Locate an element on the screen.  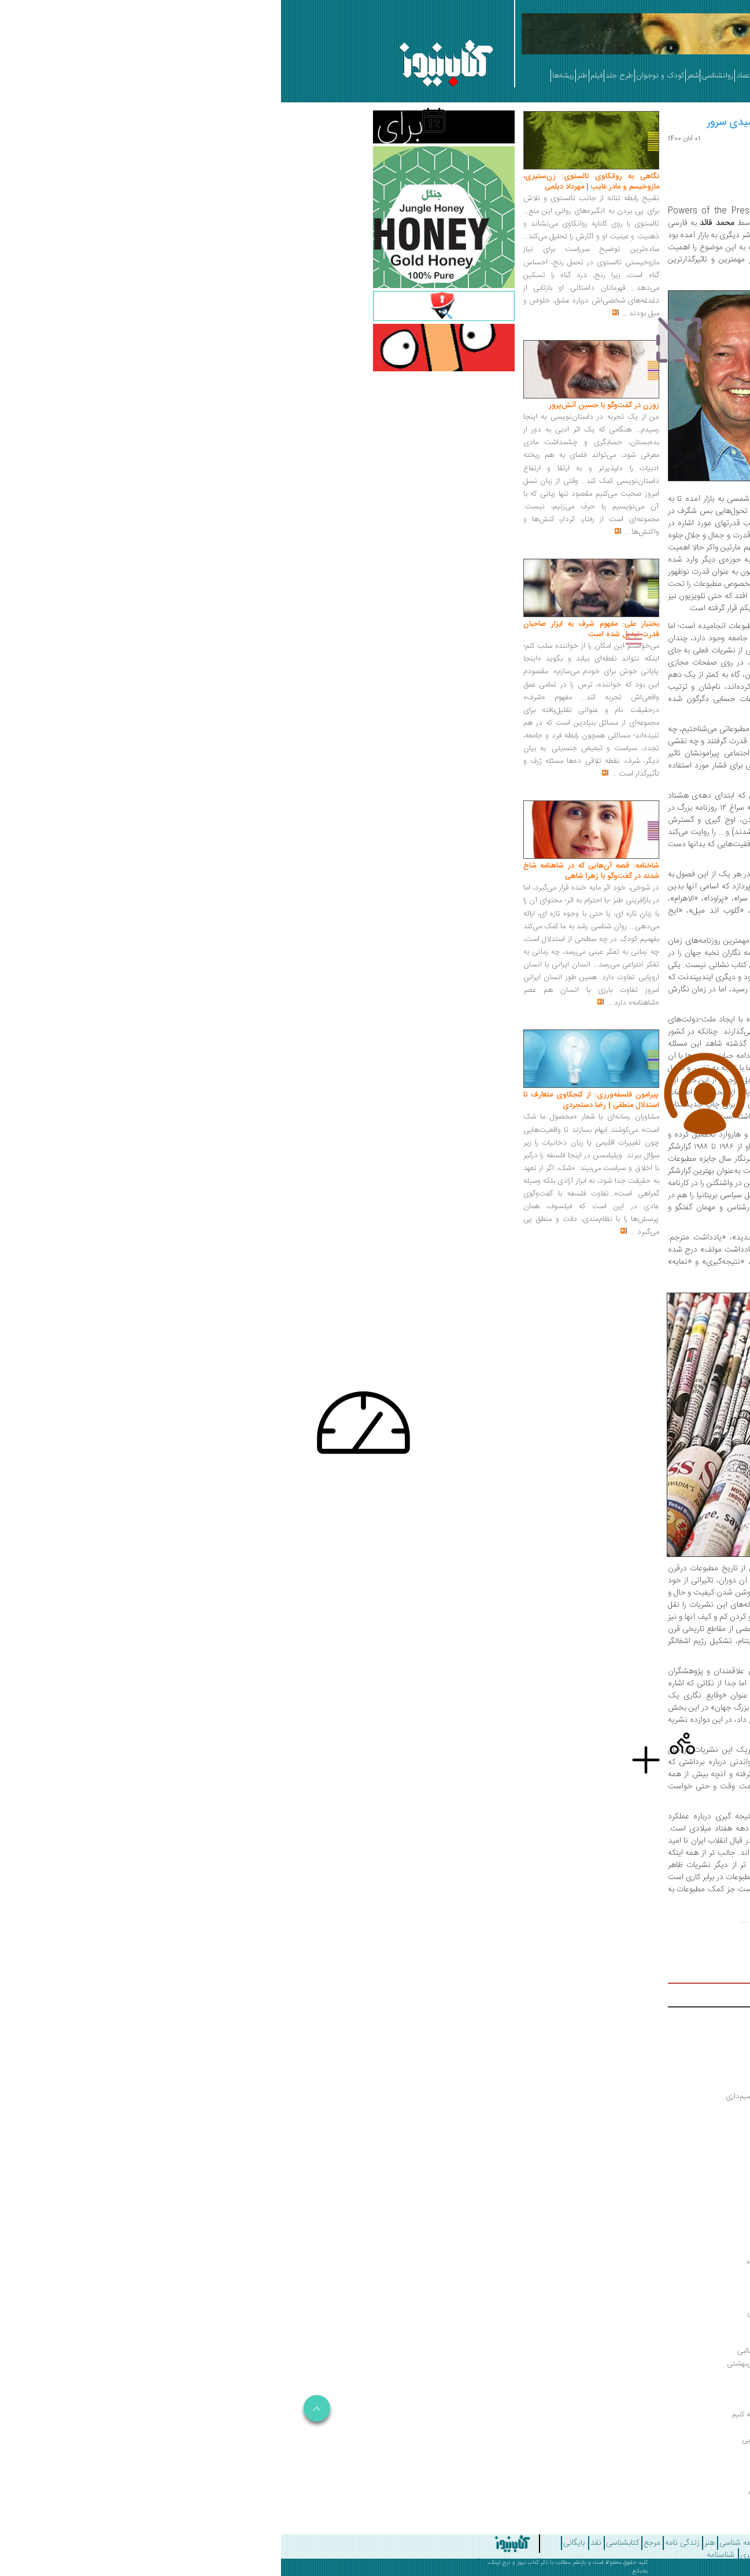
open navigation menu is located at coordinates (634, 639).